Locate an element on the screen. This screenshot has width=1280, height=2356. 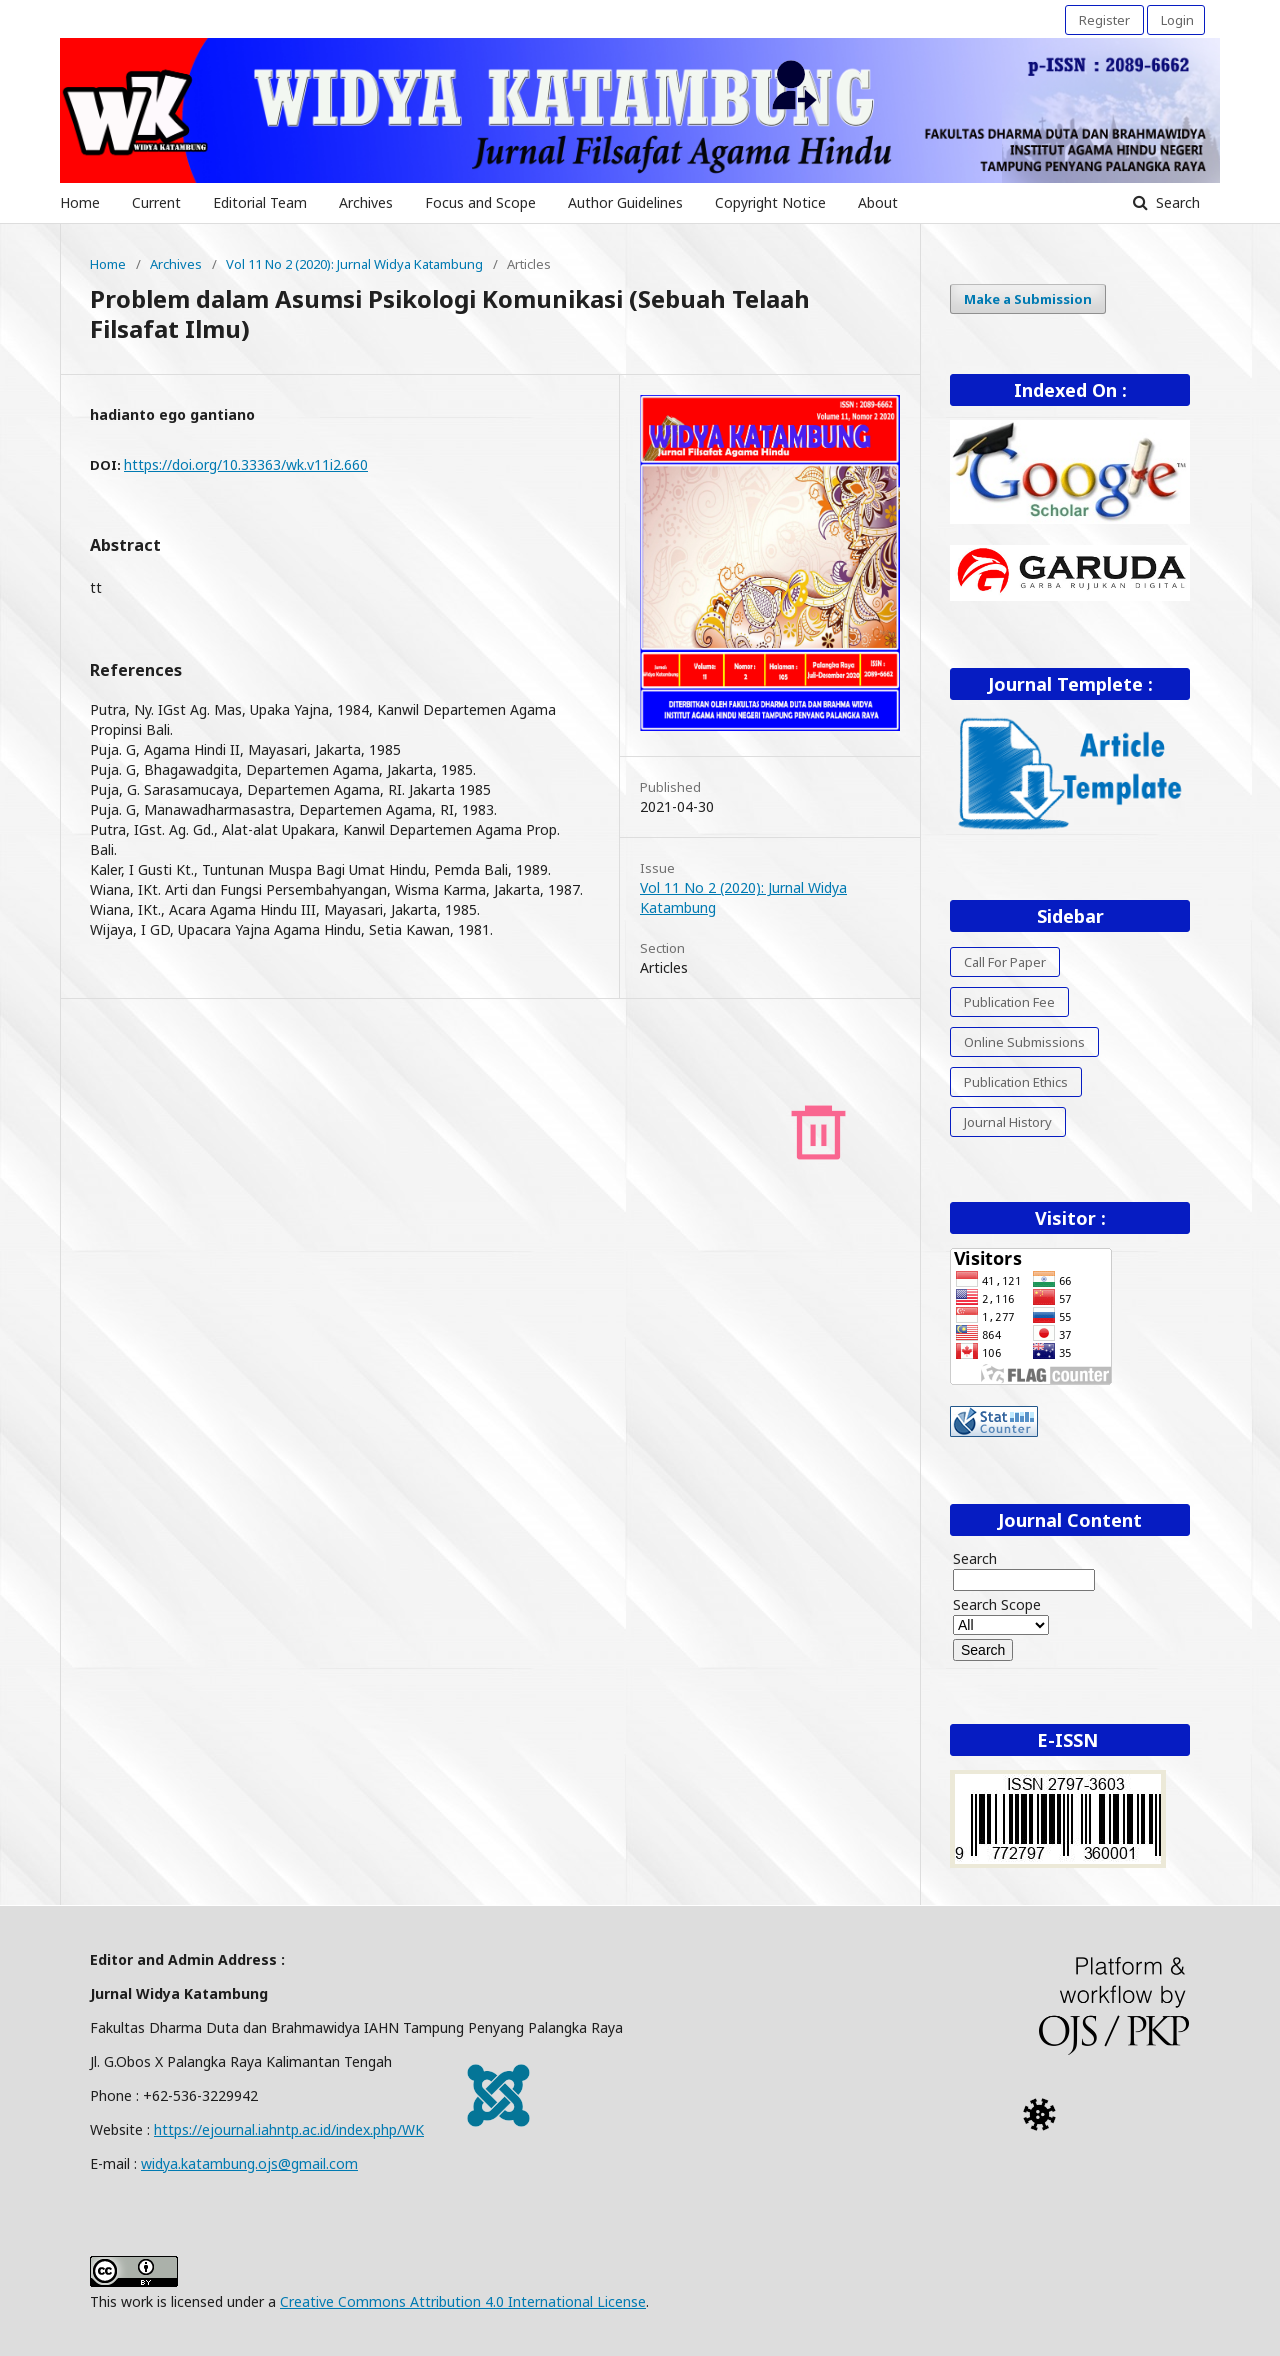
joomla content management system logo is located at coordinates (498, 2095).